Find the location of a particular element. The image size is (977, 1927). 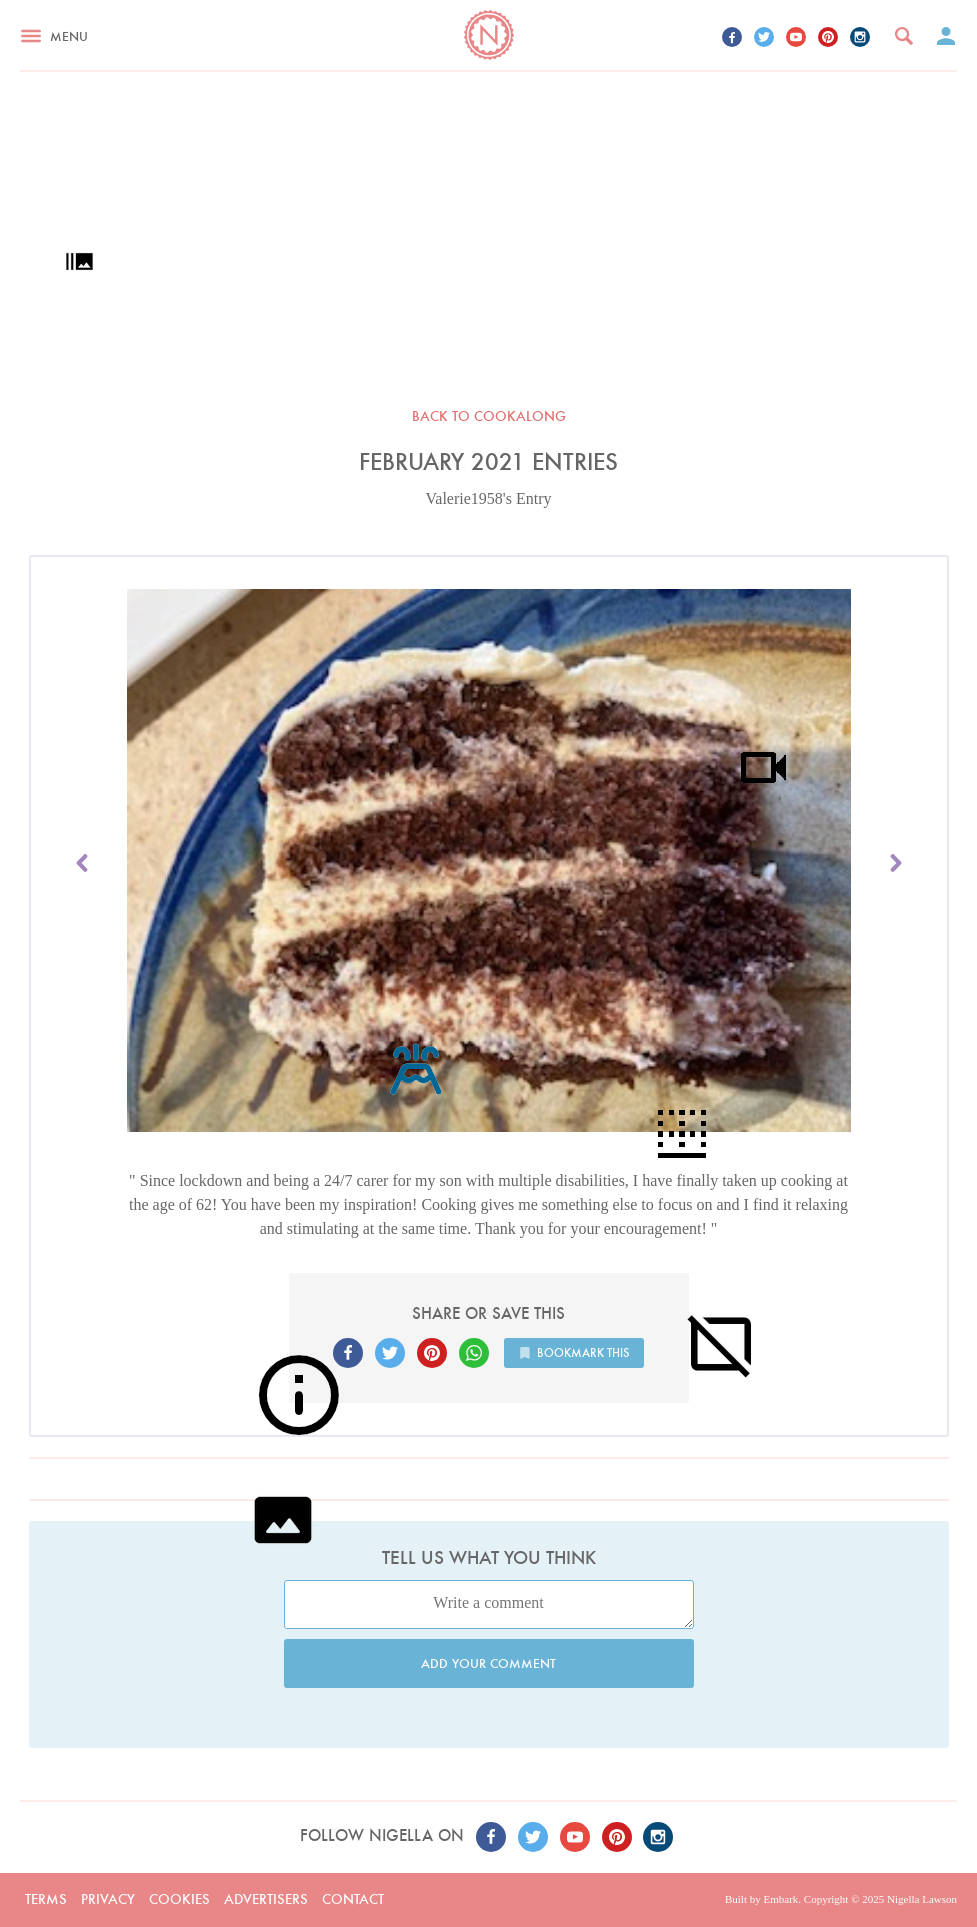

indicates browser not supported for this feature is located at coordinates (721, 1344).